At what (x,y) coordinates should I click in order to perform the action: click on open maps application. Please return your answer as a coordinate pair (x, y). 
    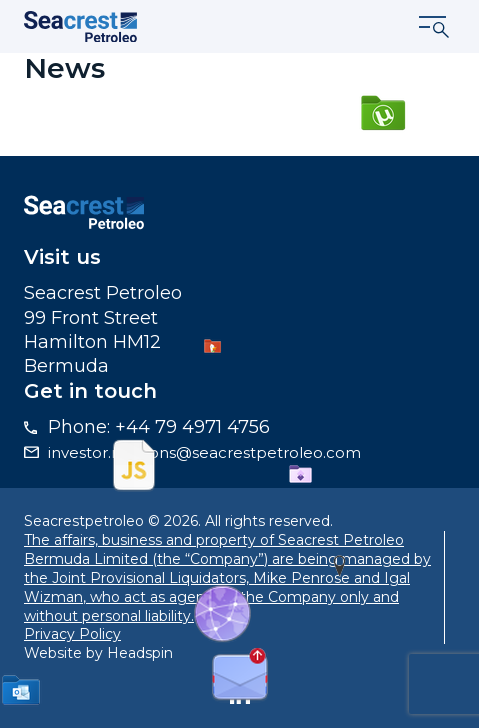
    Looking at the image, I should click on (339, 565).